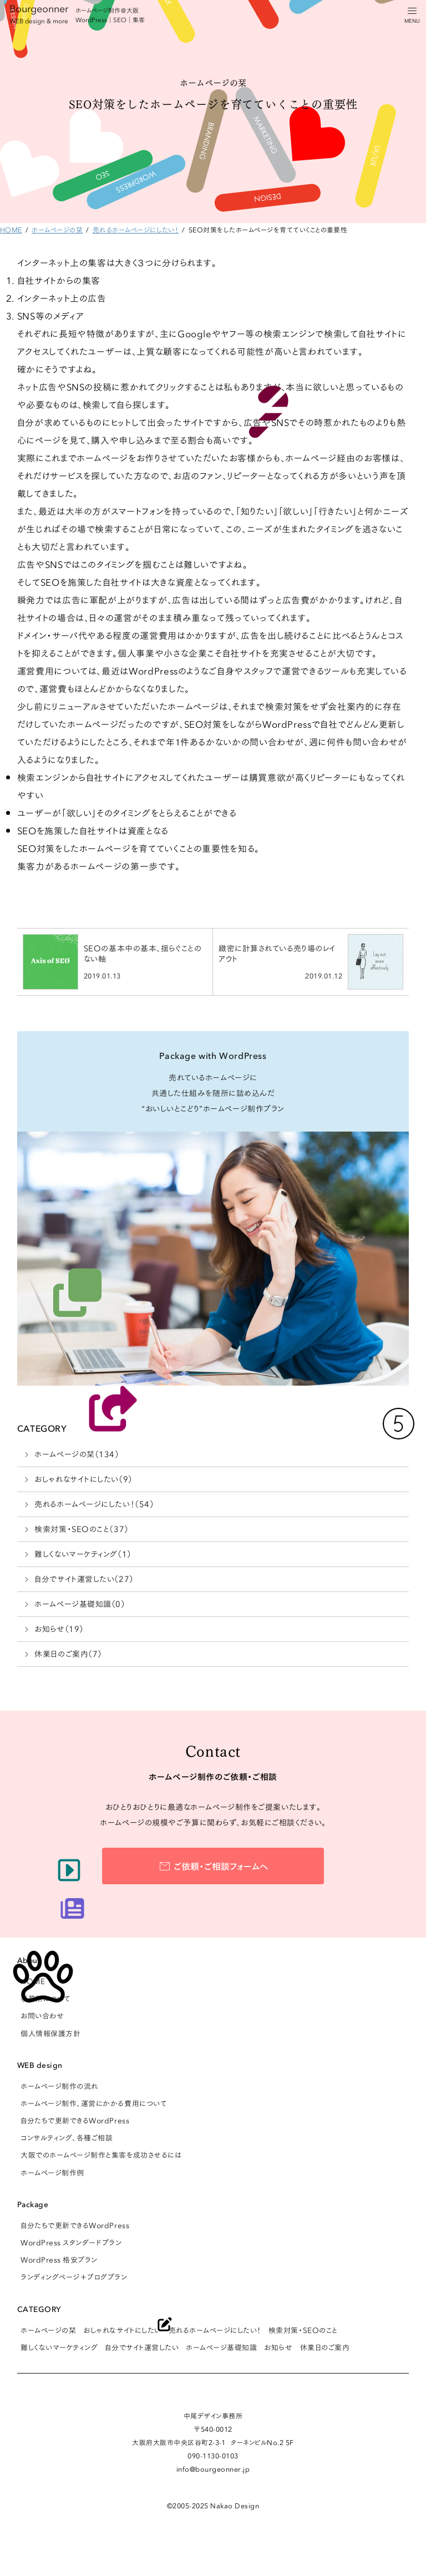 Image resolution: width=426 pixels, height=2576 pixels. What do you see at coordinates (111, 1408) in the screenshot?
I see `share content to another app or platform` at bounding box center [111, 1408].